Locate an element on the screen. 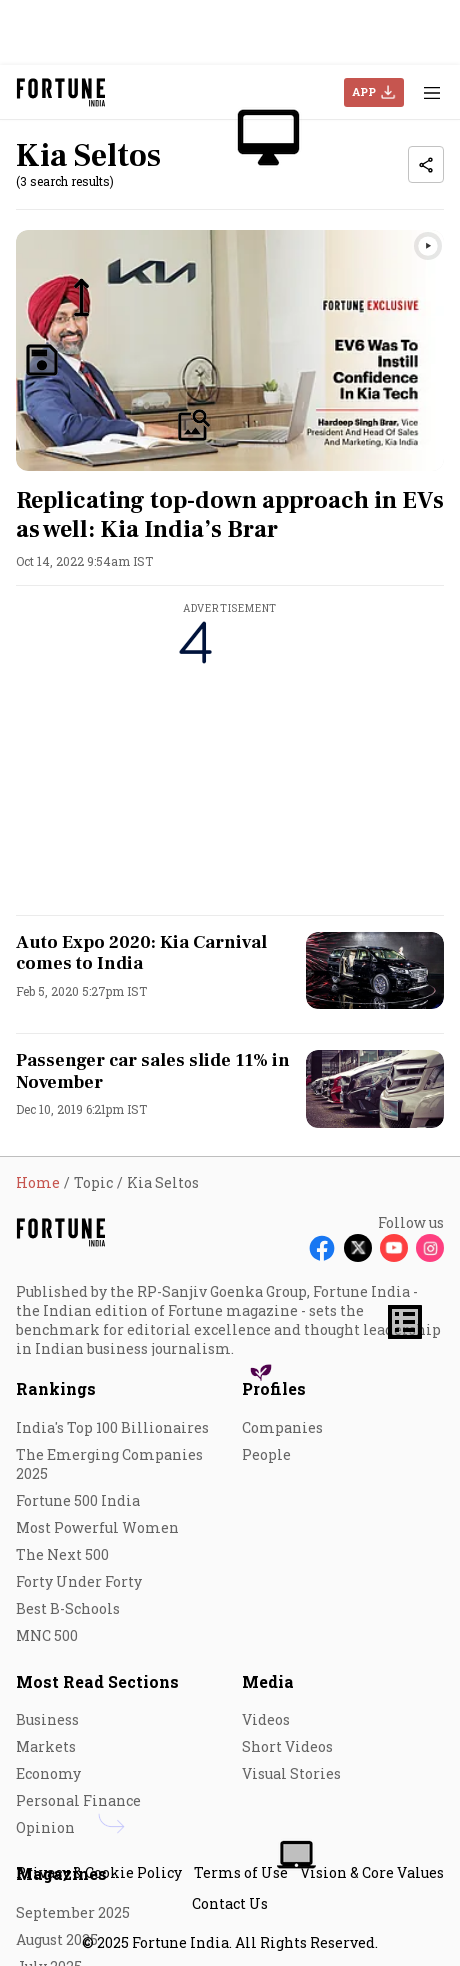  search for images or photos is located at coordinates (194, 425).